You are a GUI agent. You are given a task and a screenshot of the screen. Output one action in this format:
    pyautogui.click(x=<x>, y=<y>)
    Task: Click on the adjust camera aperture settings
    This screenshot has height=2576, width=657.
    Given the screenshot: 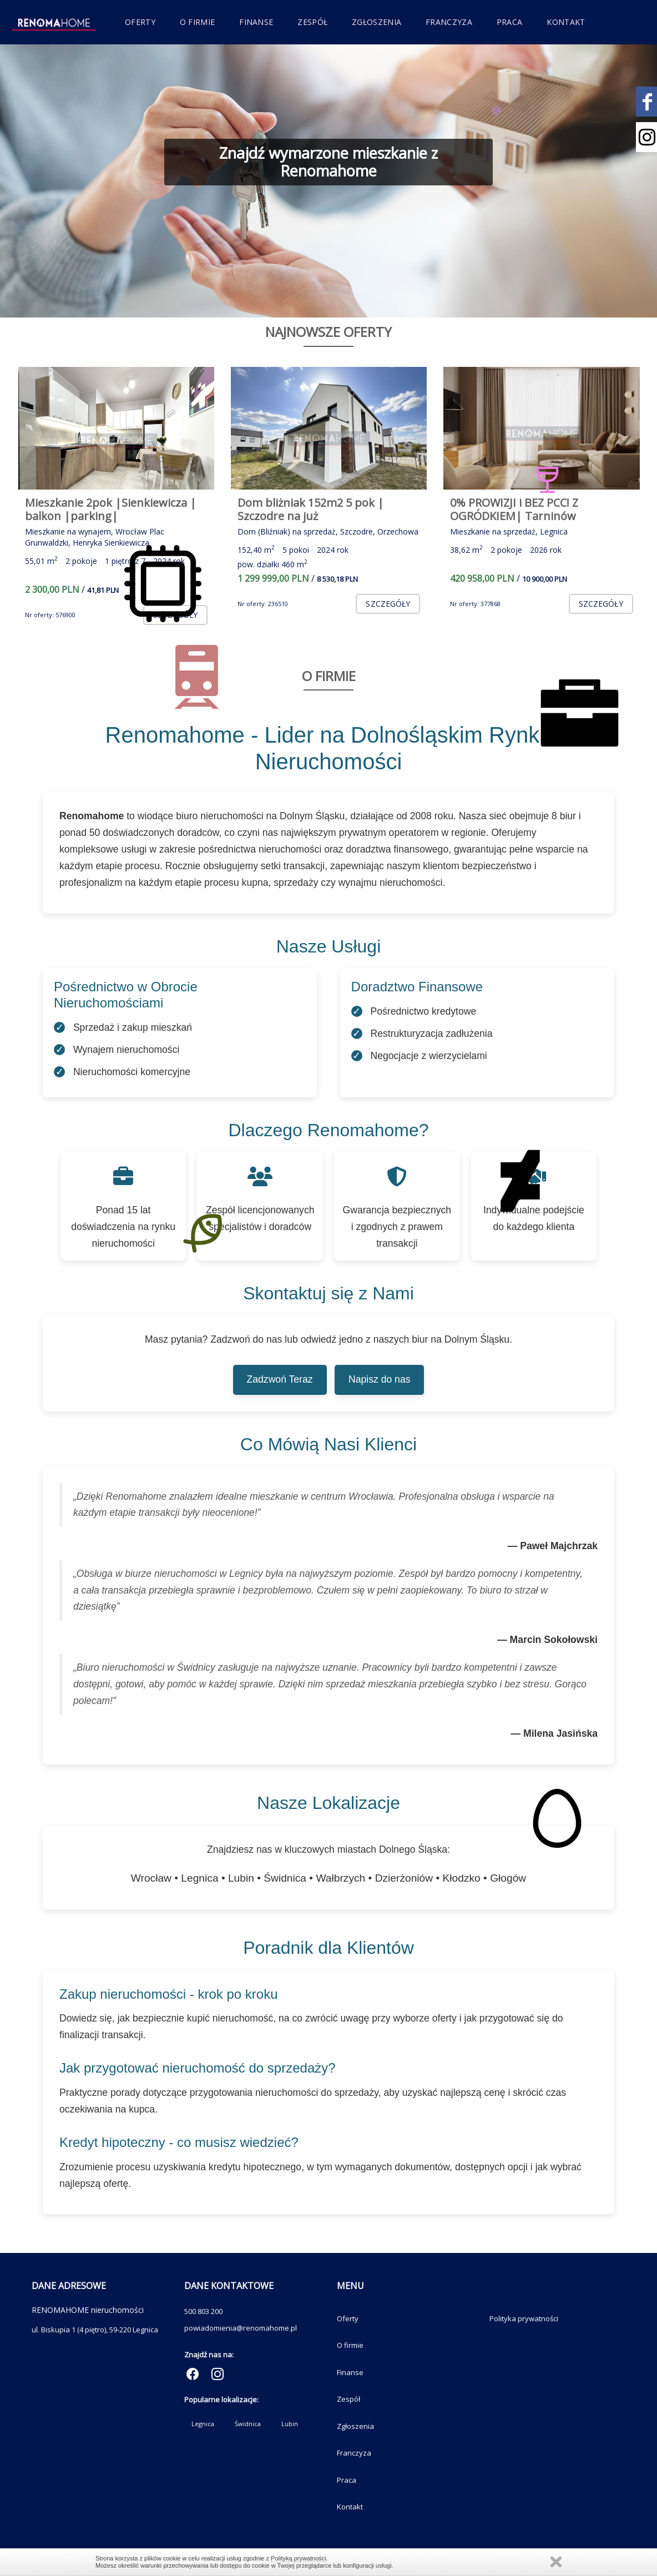 What is the action you would take?
    pyautogui.click(x=496, y=110)
    